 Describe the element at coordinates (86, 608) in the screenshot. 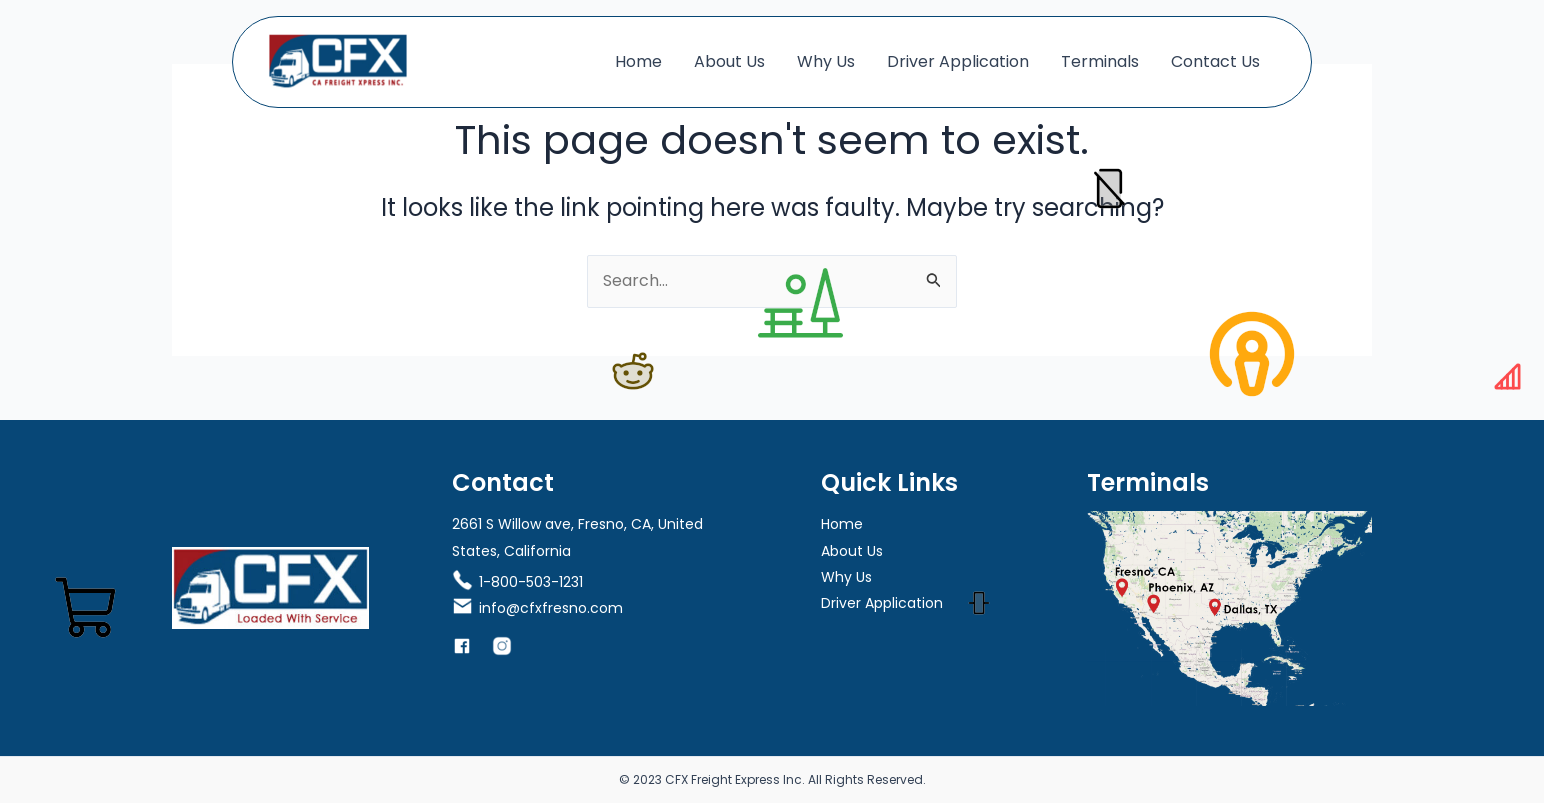

I see `view your shopping cart` at that location.